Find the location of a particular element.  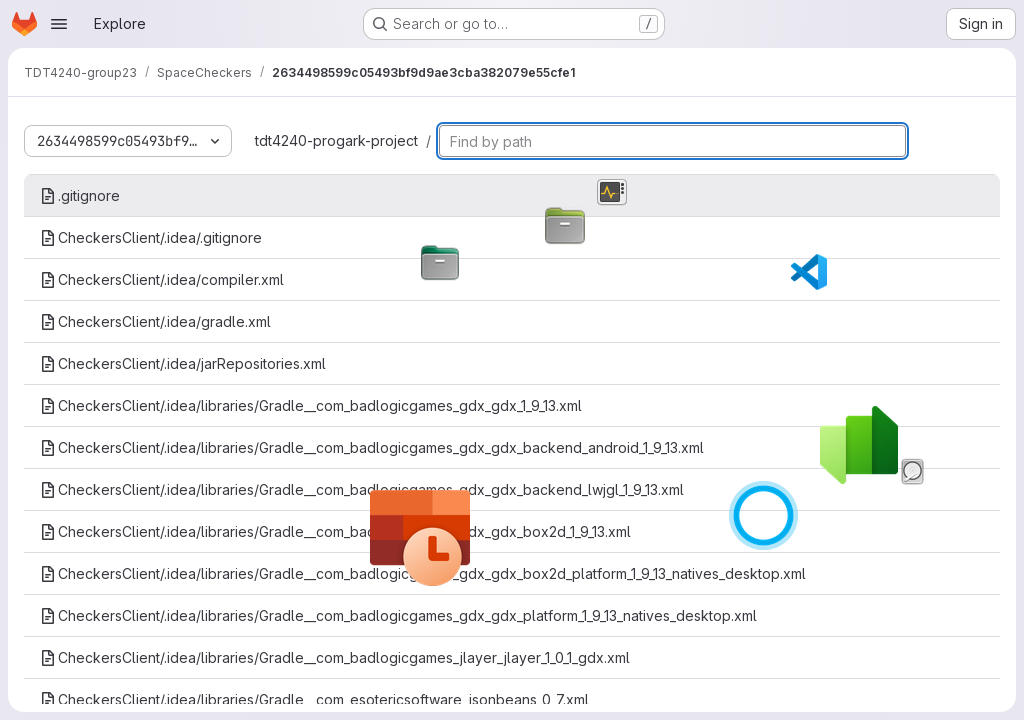

open the file manager application is located at coordinates (440, 262).